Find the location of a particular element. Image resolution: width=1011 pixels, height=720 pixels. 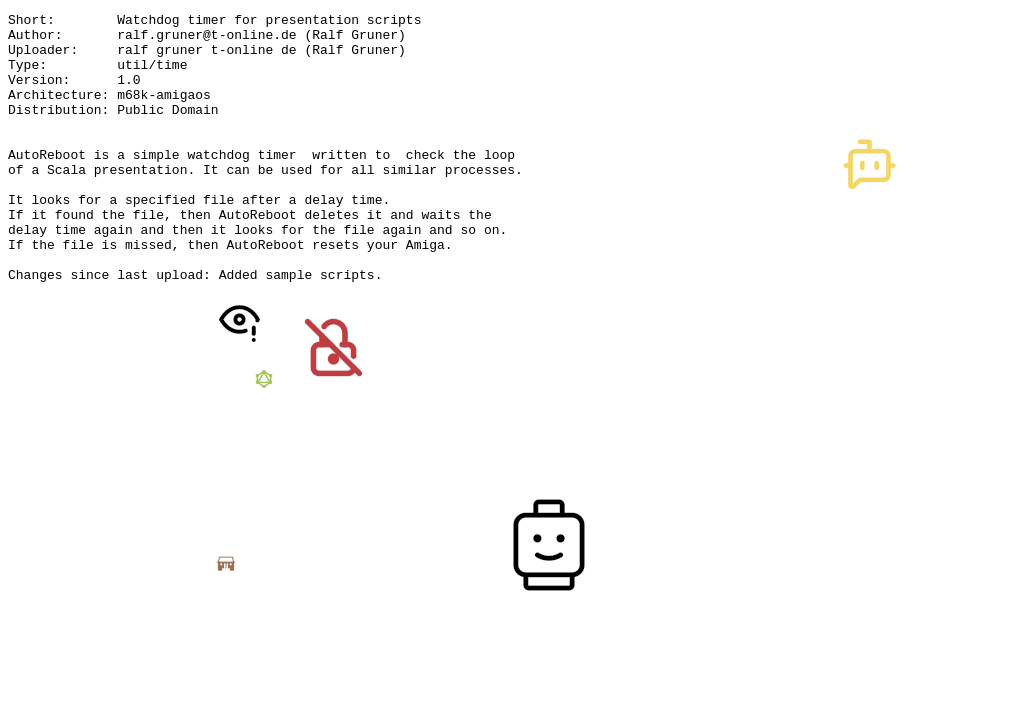

lego or building block themed feature is located at coordinates (549, 545).